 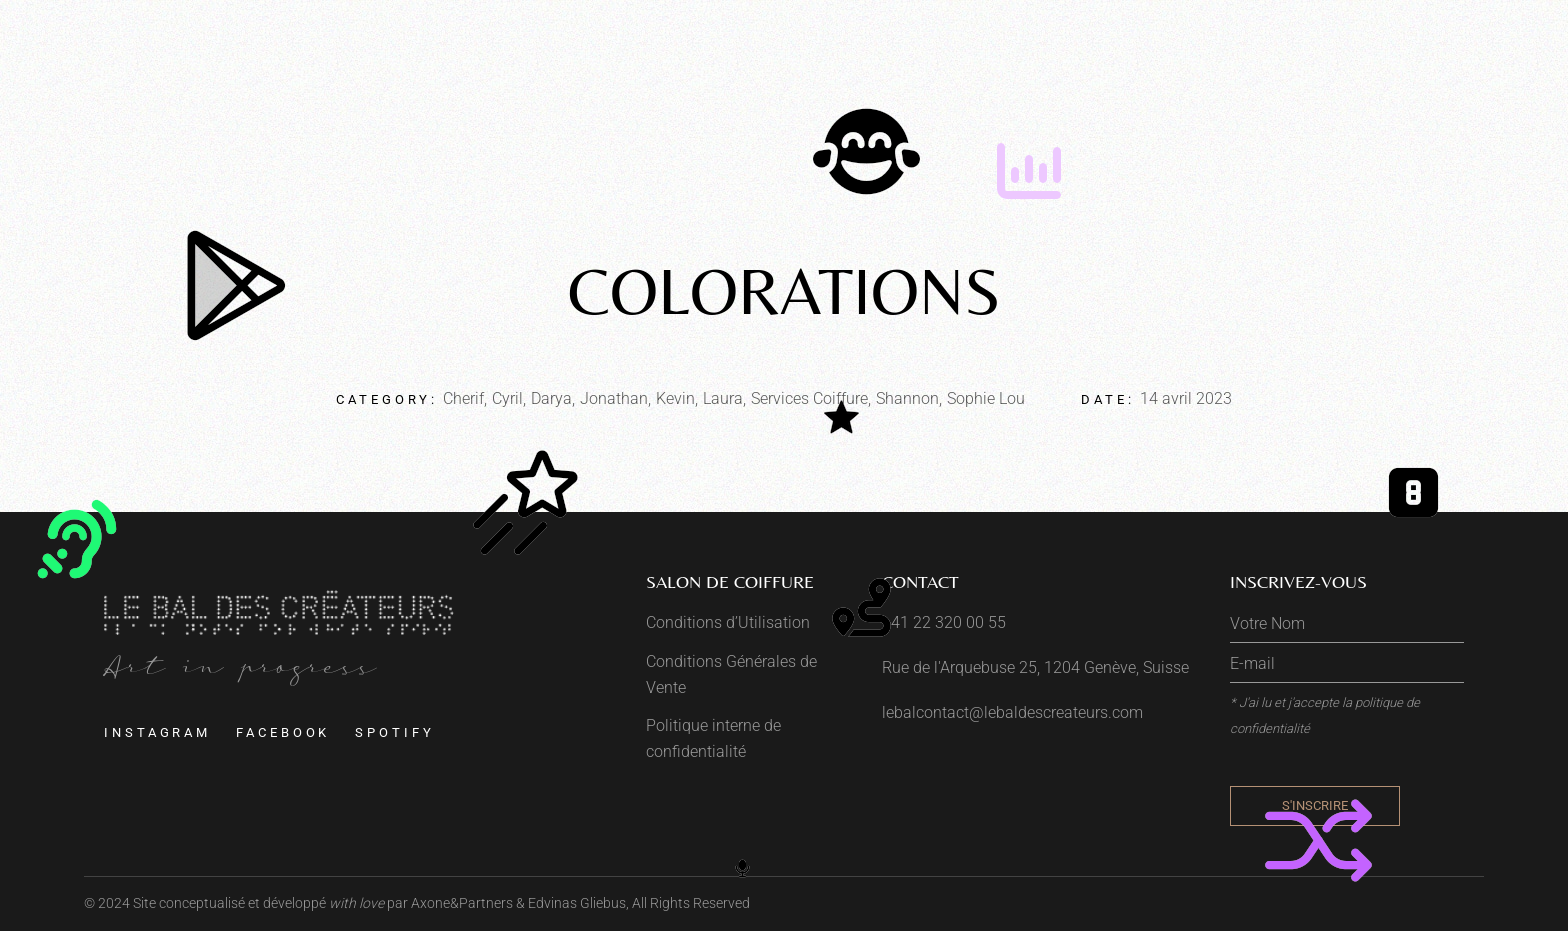 I want to click on open the google play store, so click(x=226, y=285).